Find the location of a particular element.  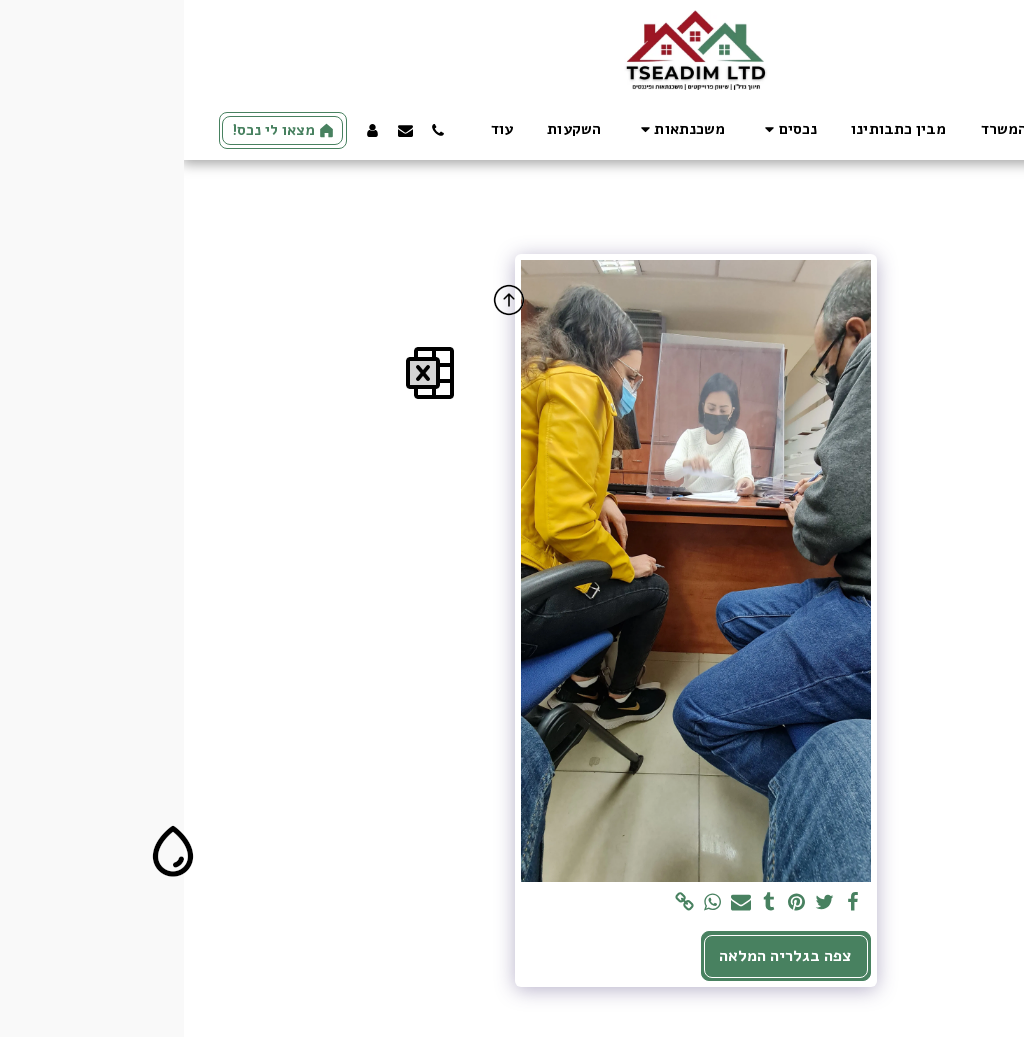

adjust water or liquid settings is located at coordinates (173, 853).